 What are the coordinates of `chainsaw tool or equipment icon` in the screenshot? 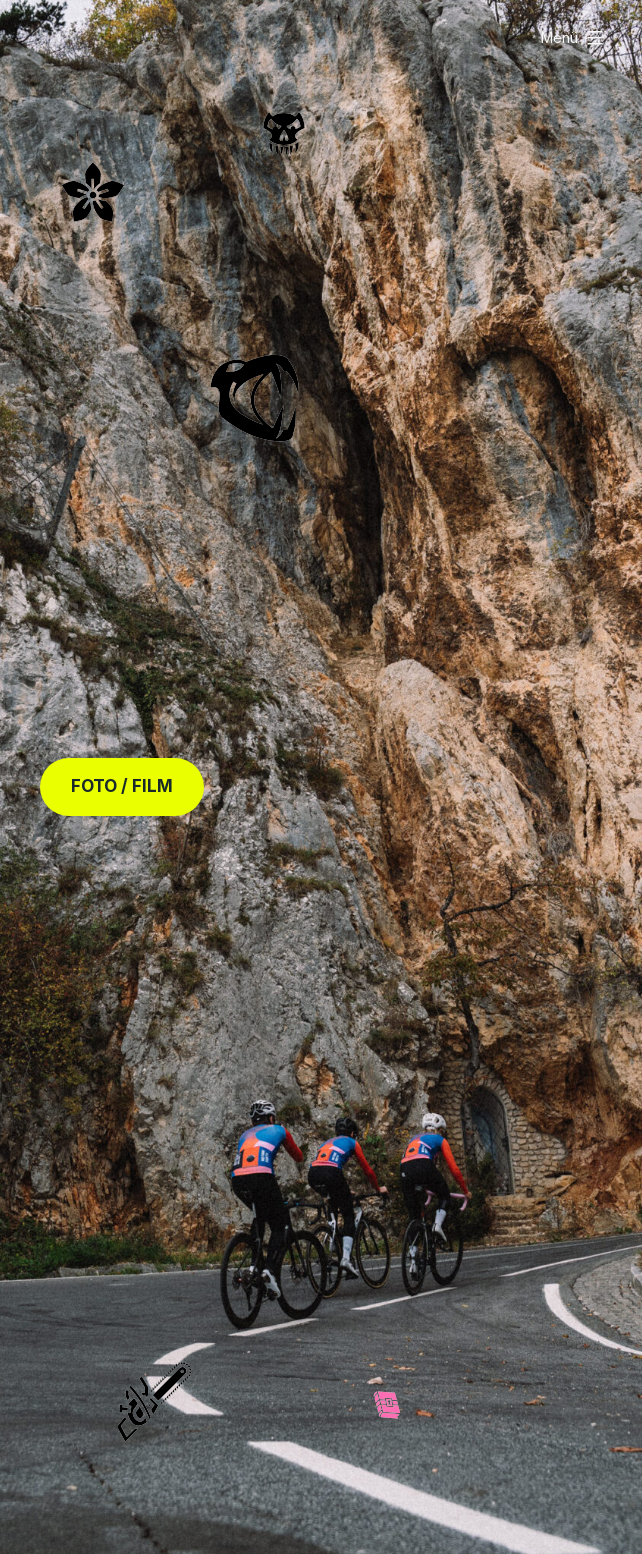 It's located at (154, 1401).